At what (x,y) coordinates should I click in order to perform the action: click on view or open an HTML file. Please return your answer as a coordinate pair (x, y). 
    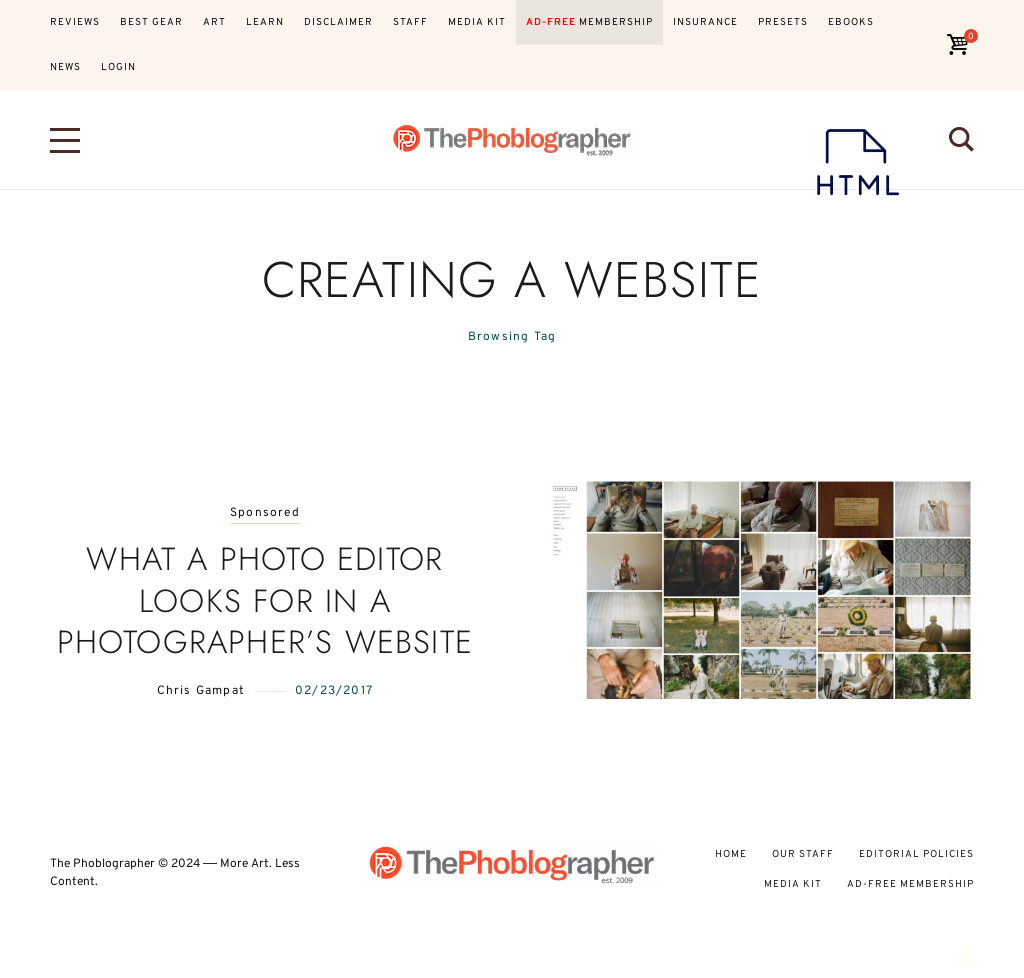
    Looking at the image, I should click on (856, 165).